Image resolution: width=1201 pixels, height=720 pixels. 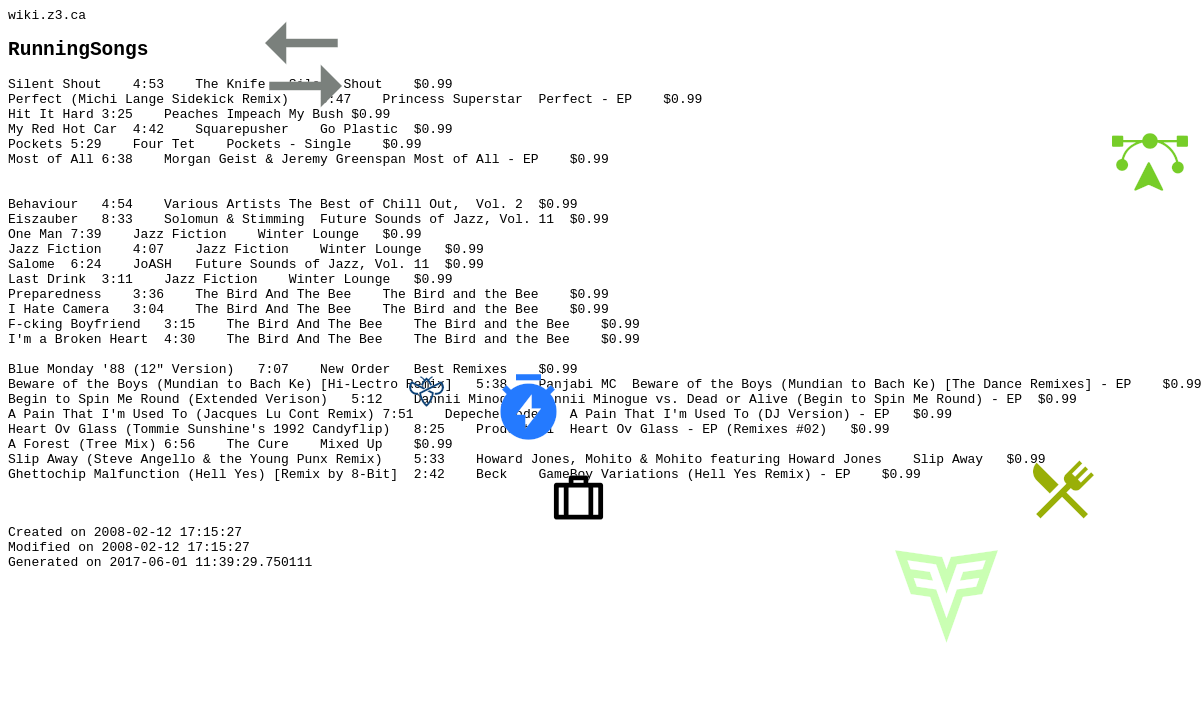 What do you see at coordinates (528, 408) in the screenshot?
I see `start a quick timer or speed countdown` at bounding box center [528, 408].